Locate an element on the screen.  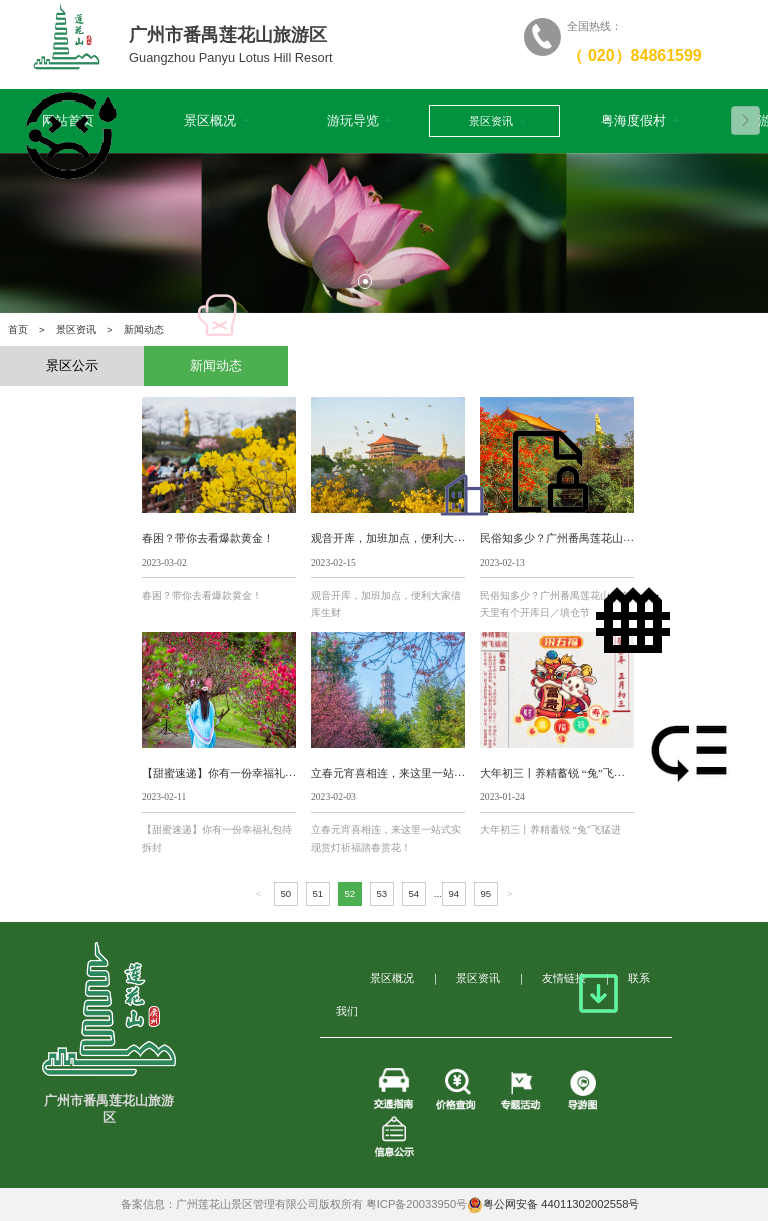
move item to lower priority in a list is located at coordinates (689, 752).